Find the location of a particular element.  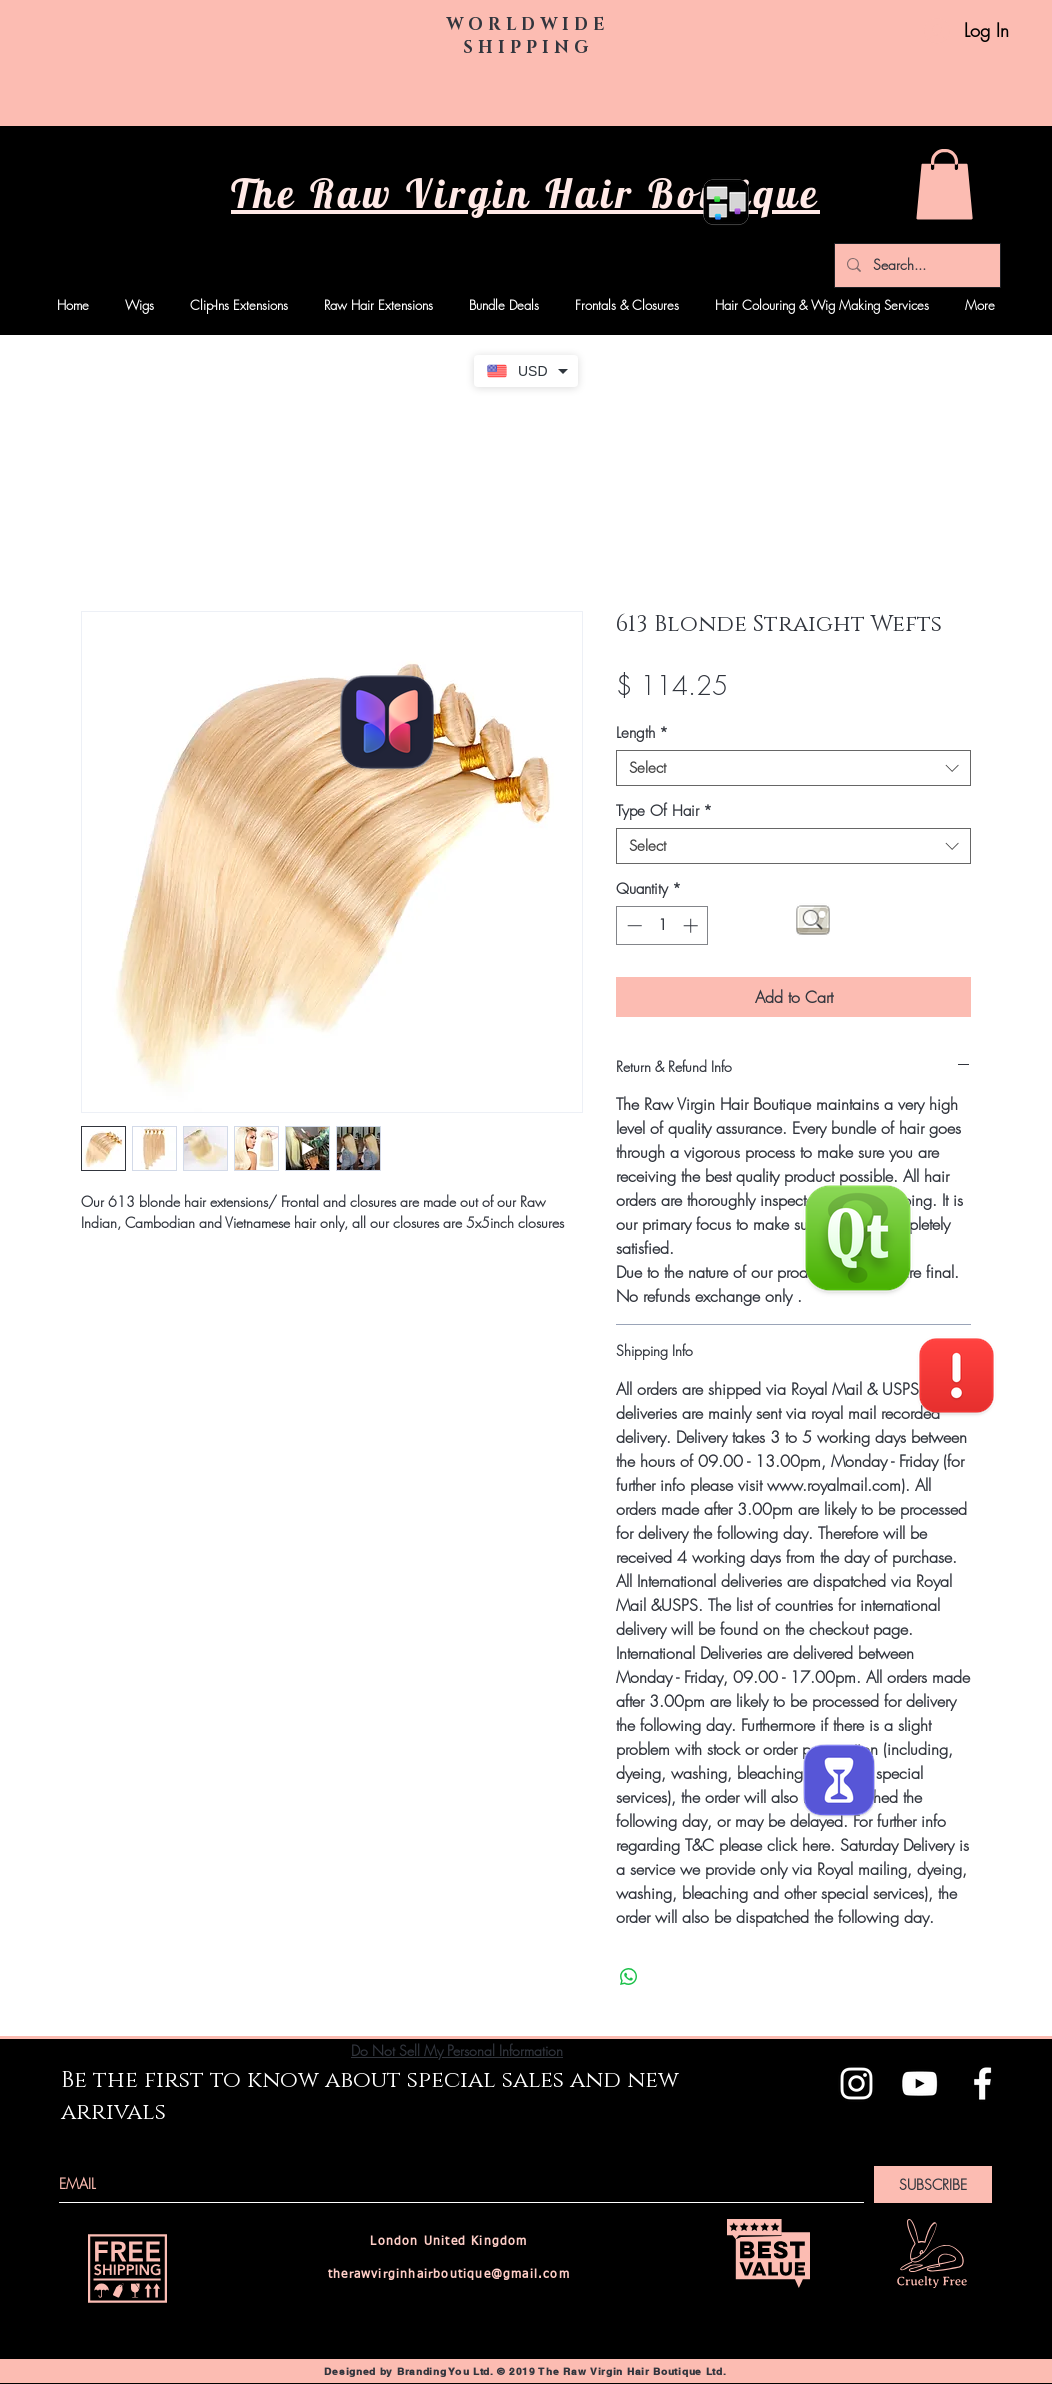

open Qt Assistant documentation browser is located at coordinates (858, 1238).